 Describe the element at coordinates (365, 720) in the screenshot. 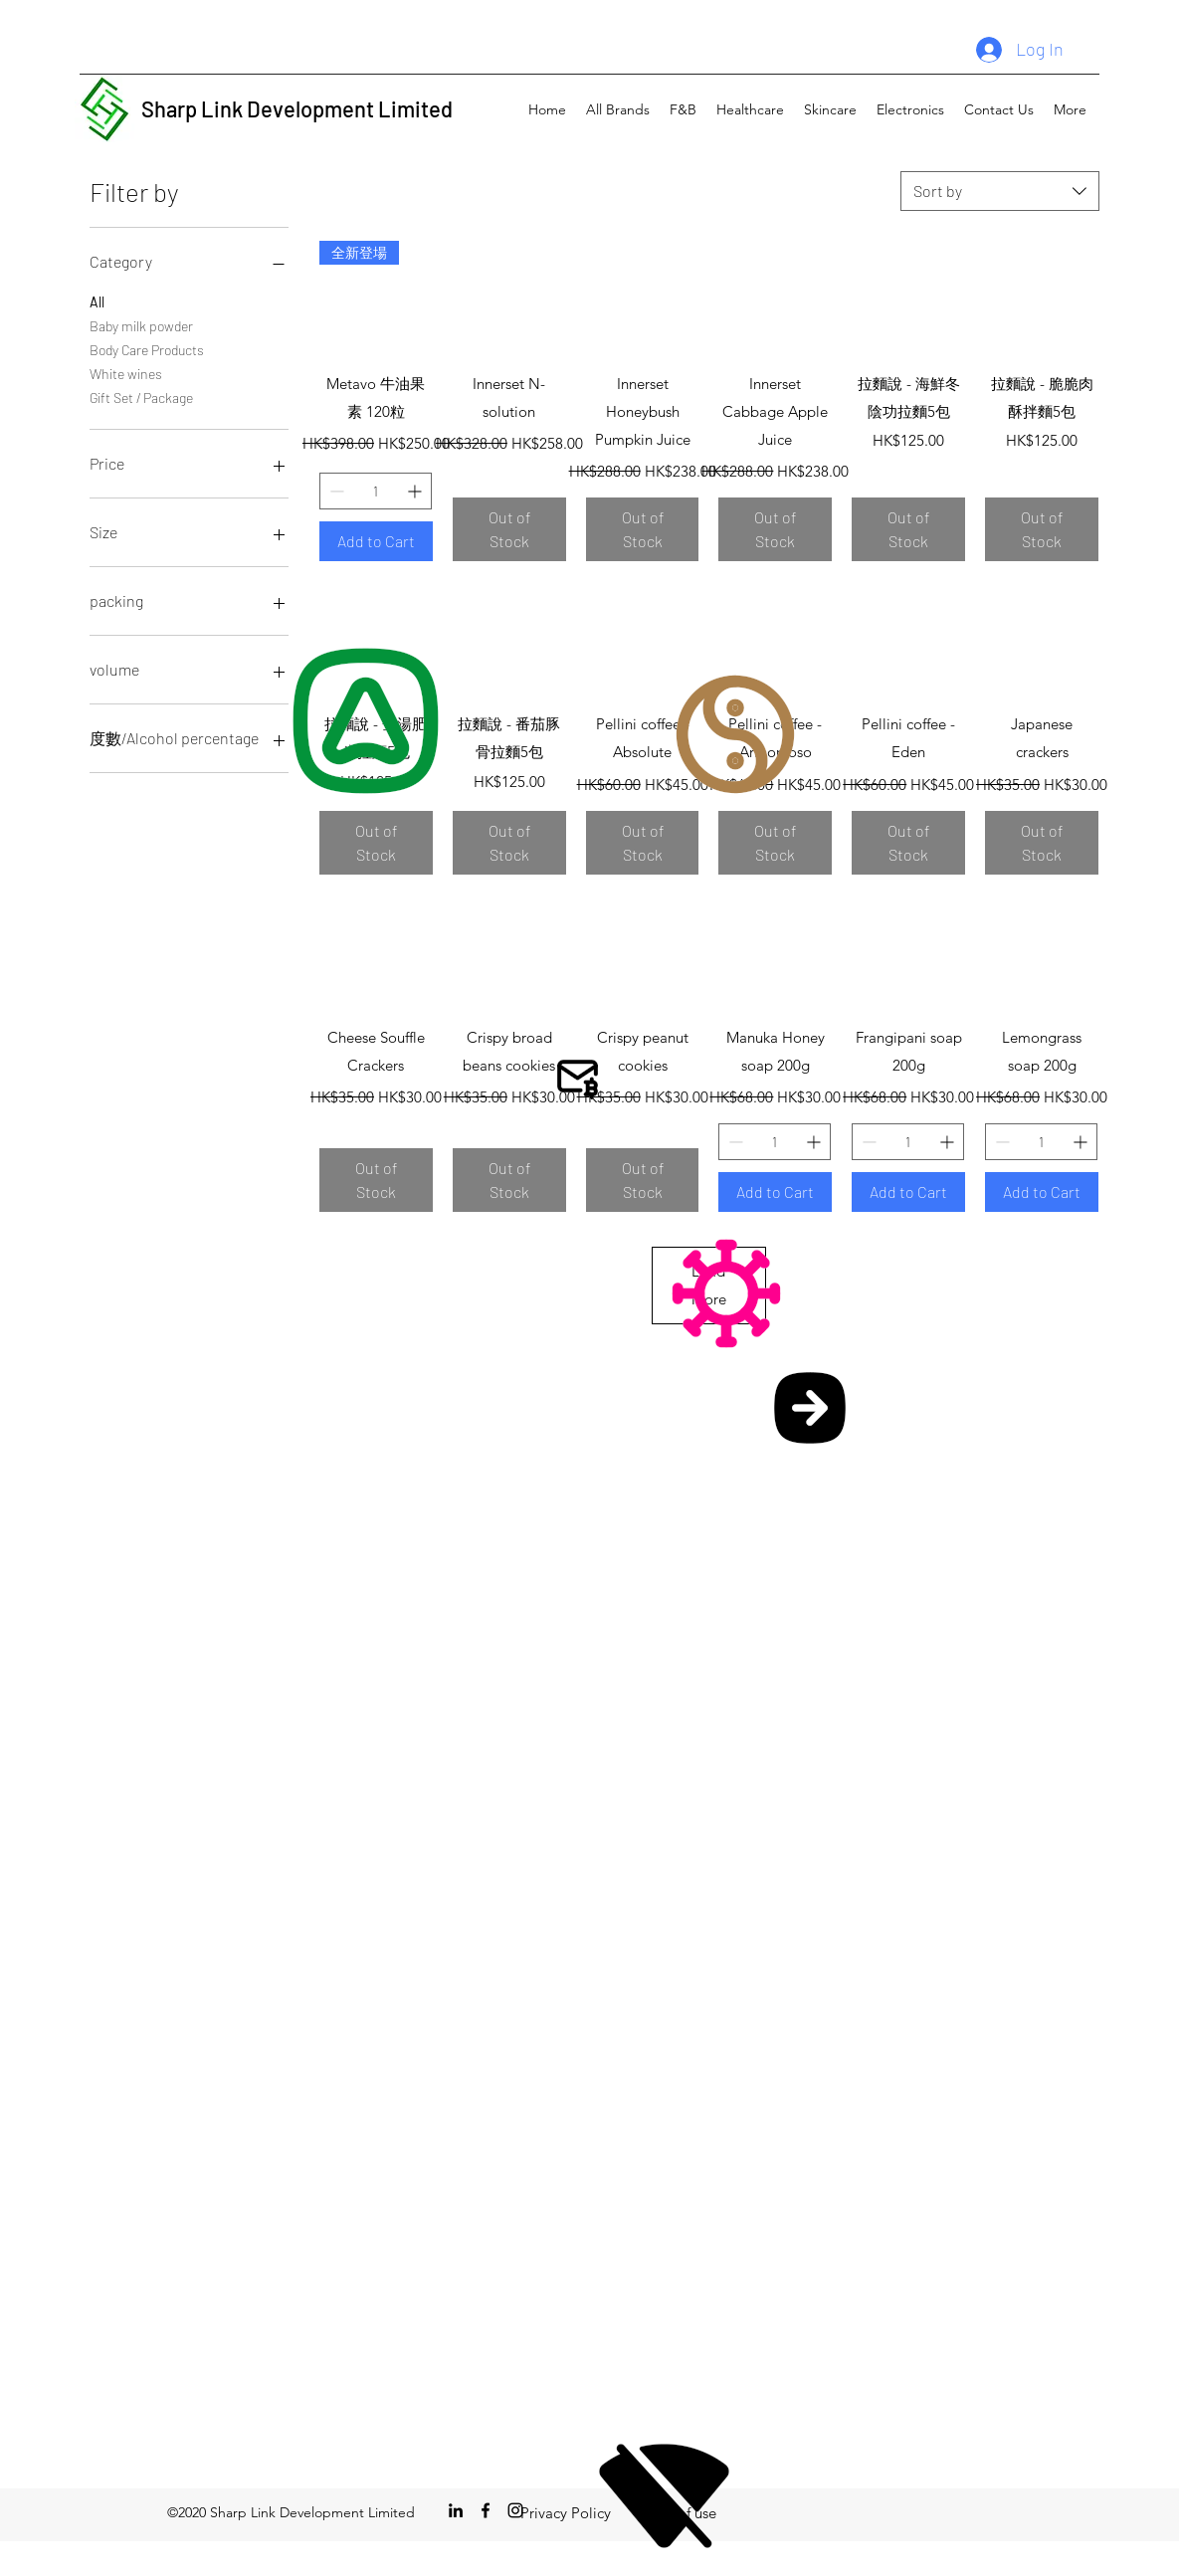

I see `AdonisJS framework logo` at that location.